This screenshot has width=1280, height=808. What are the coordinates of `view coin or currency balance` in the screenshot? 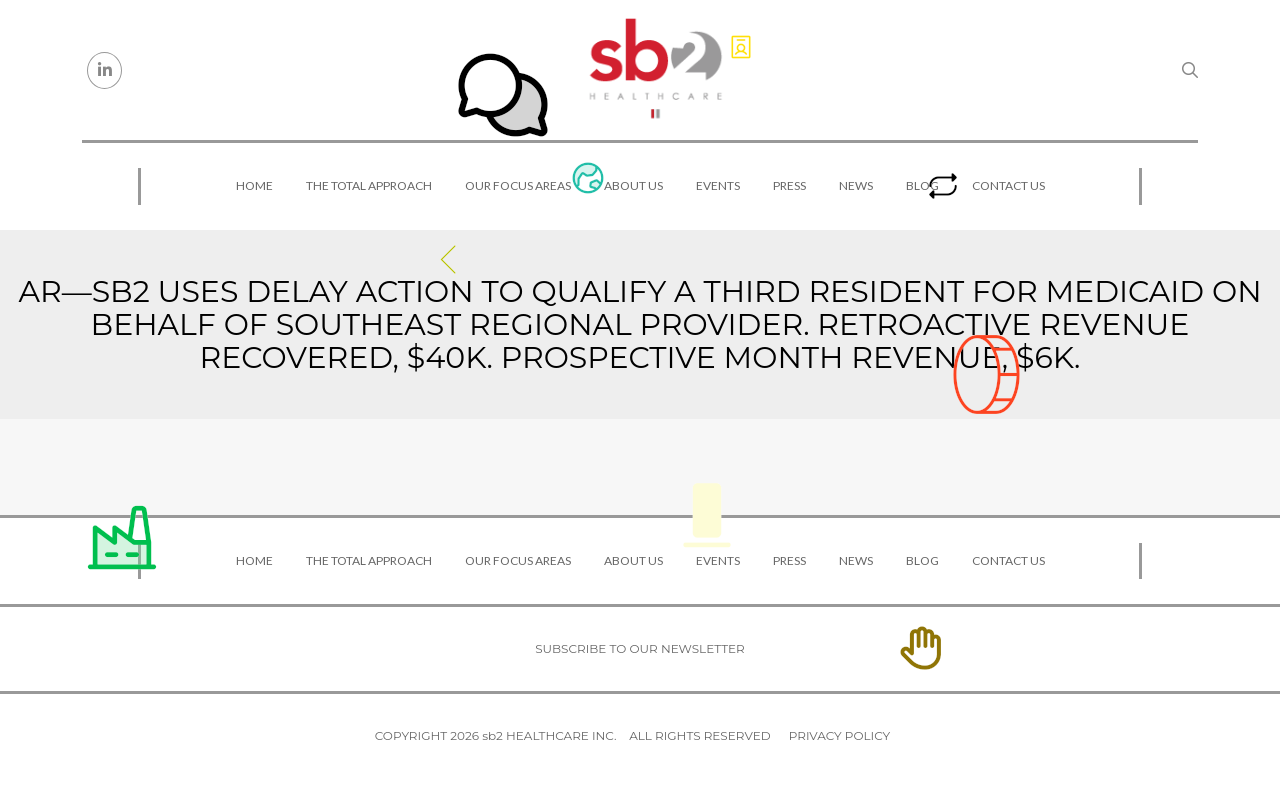 It's located at (986, 374).